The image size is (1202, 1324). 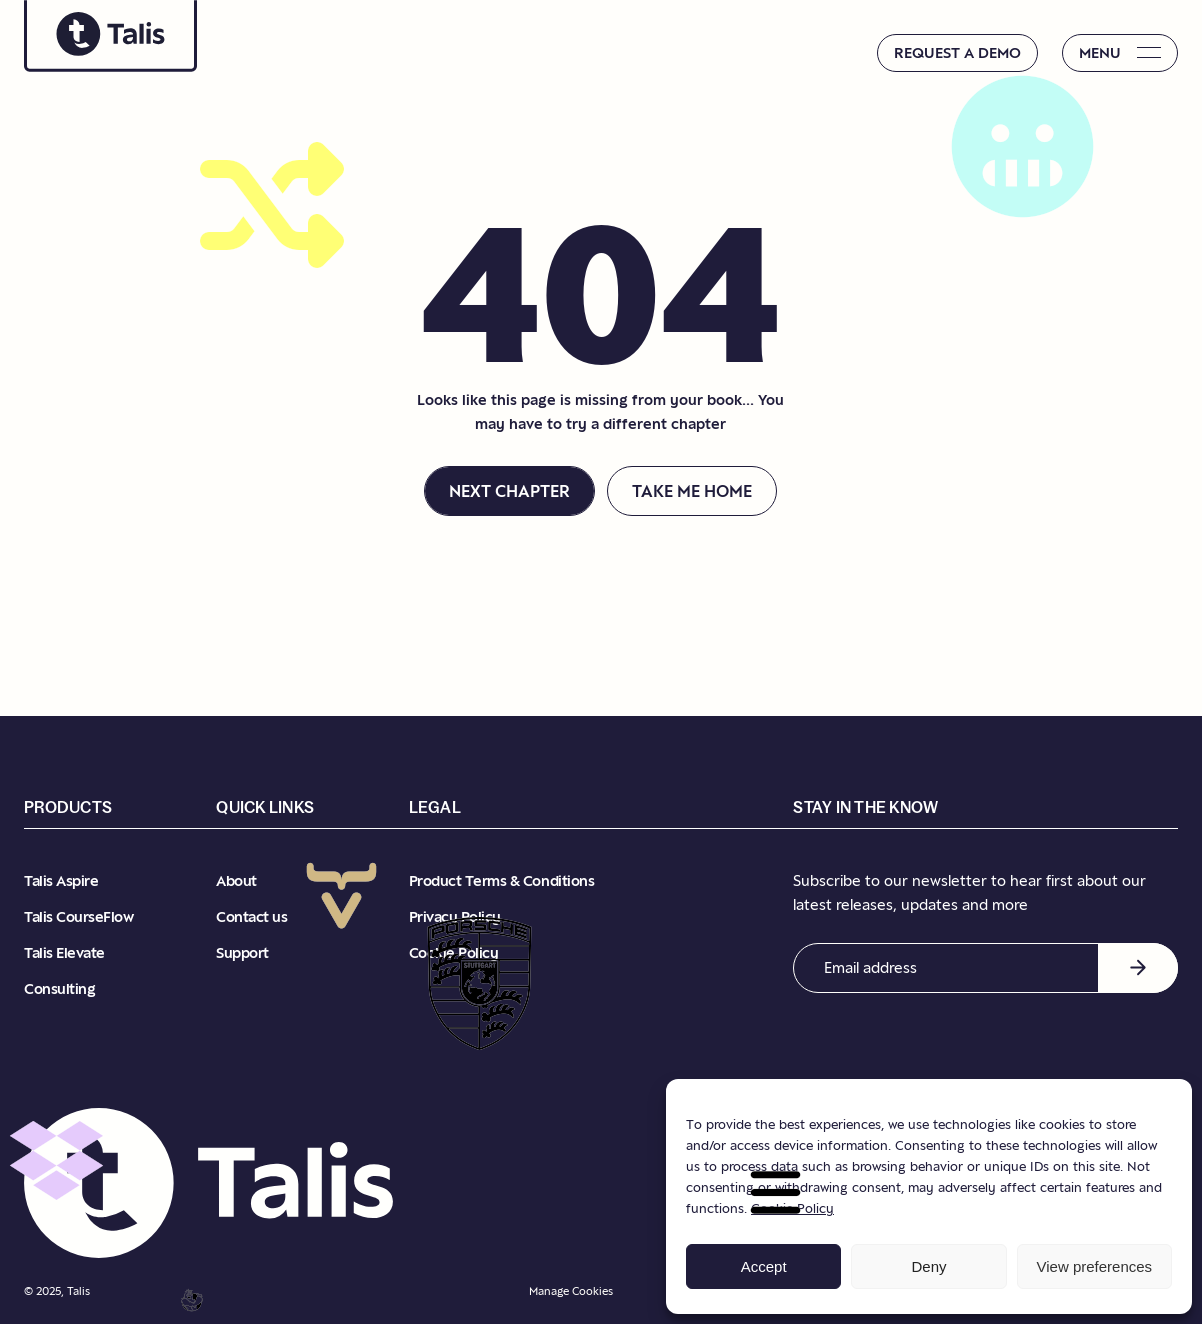 What do you see at coordinates (272, 205) in the screenshot?
I see `shuffle or randomize content` at bounding box center [272, 205].